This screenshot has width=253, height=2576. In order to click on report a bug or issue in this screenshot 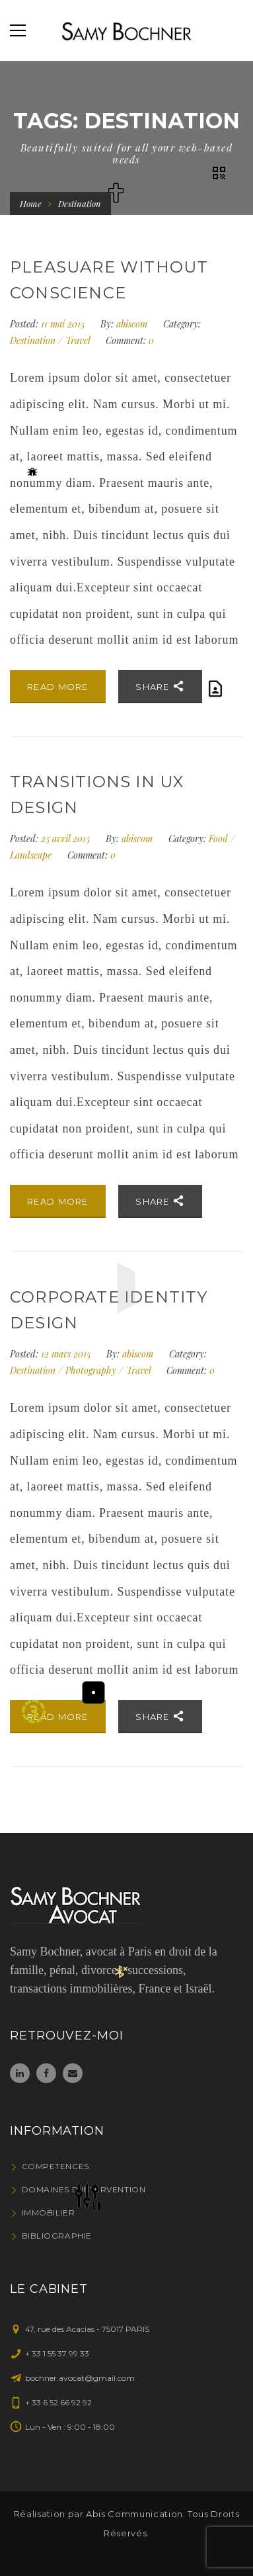, I will do `click(32, 472)`.